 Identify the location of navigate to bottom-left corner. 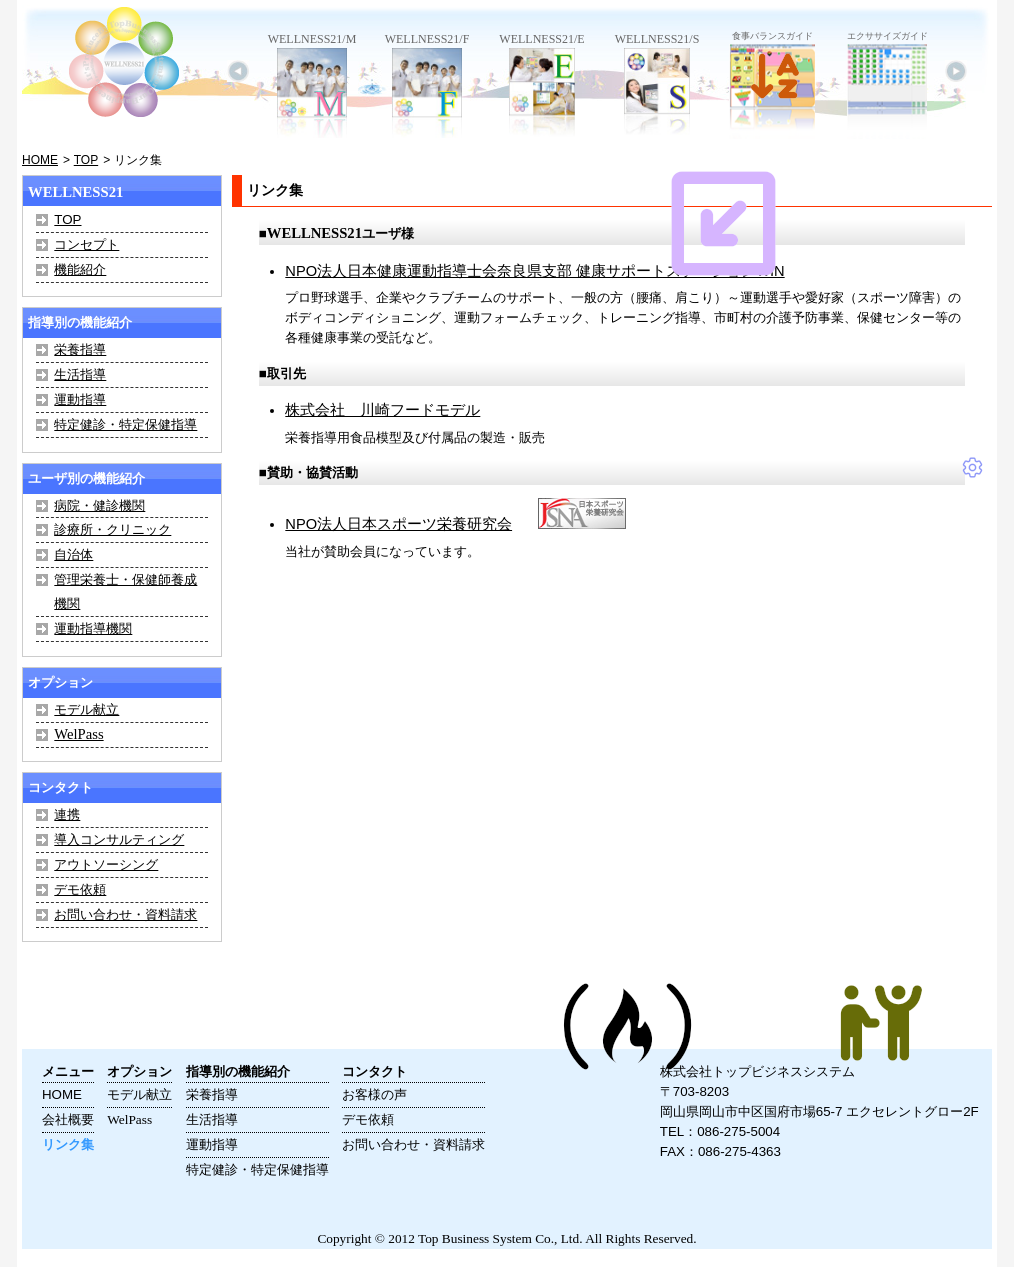
(723, 223).